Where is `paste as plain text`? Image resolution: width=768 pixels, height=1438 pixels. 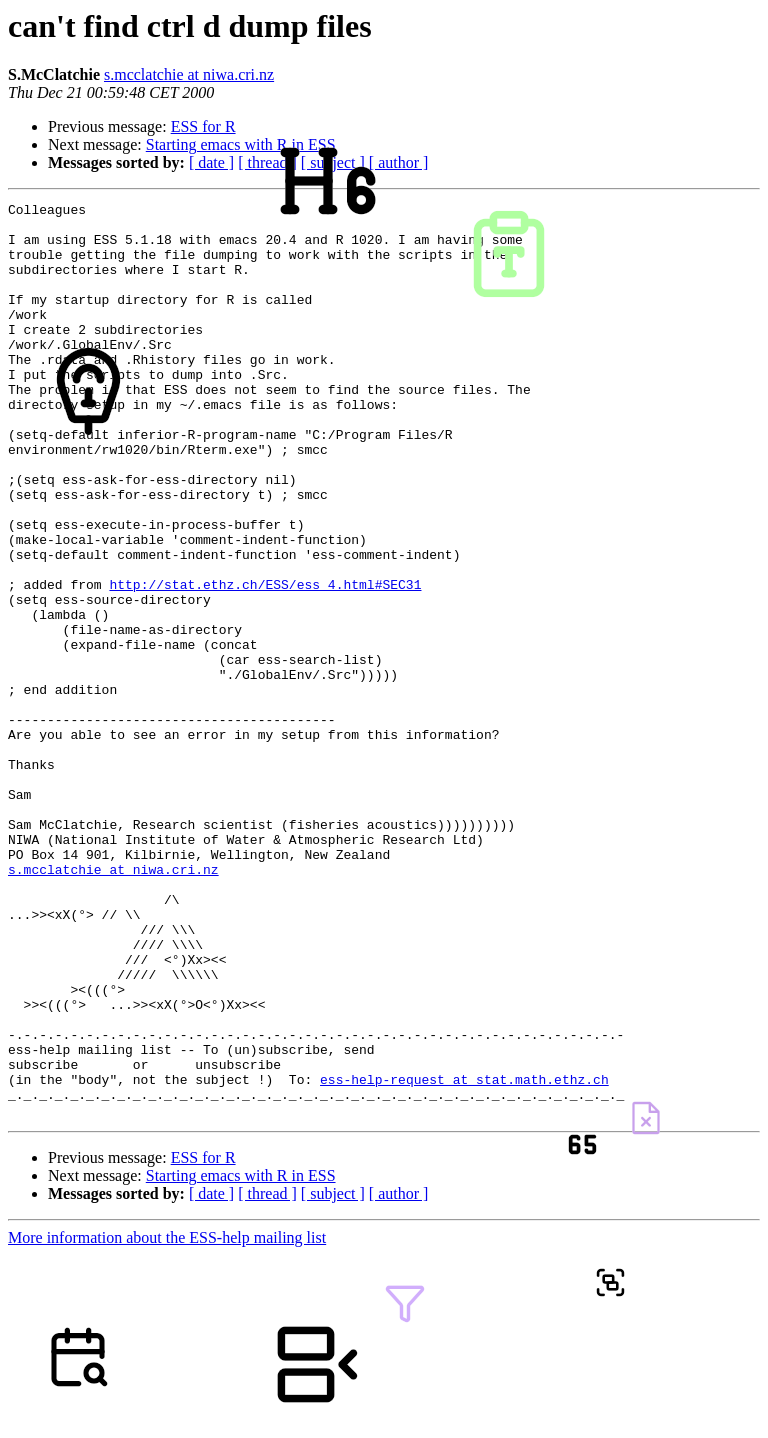 paste as plain text is located at coordinates (509, 254).